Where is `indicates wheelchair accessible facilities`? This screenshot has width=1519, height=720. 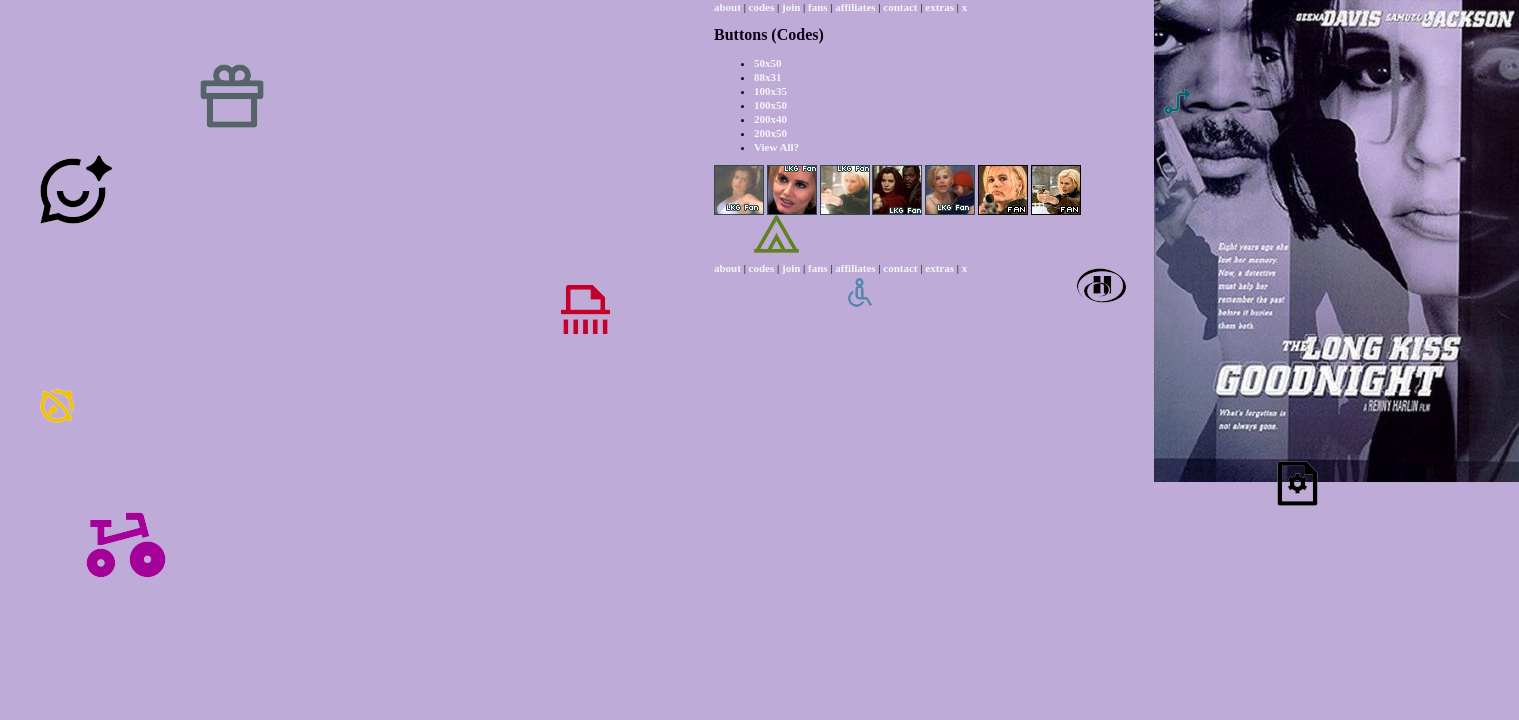 indicates wheelchair accessible facilities is located at coordinates (859, 292).